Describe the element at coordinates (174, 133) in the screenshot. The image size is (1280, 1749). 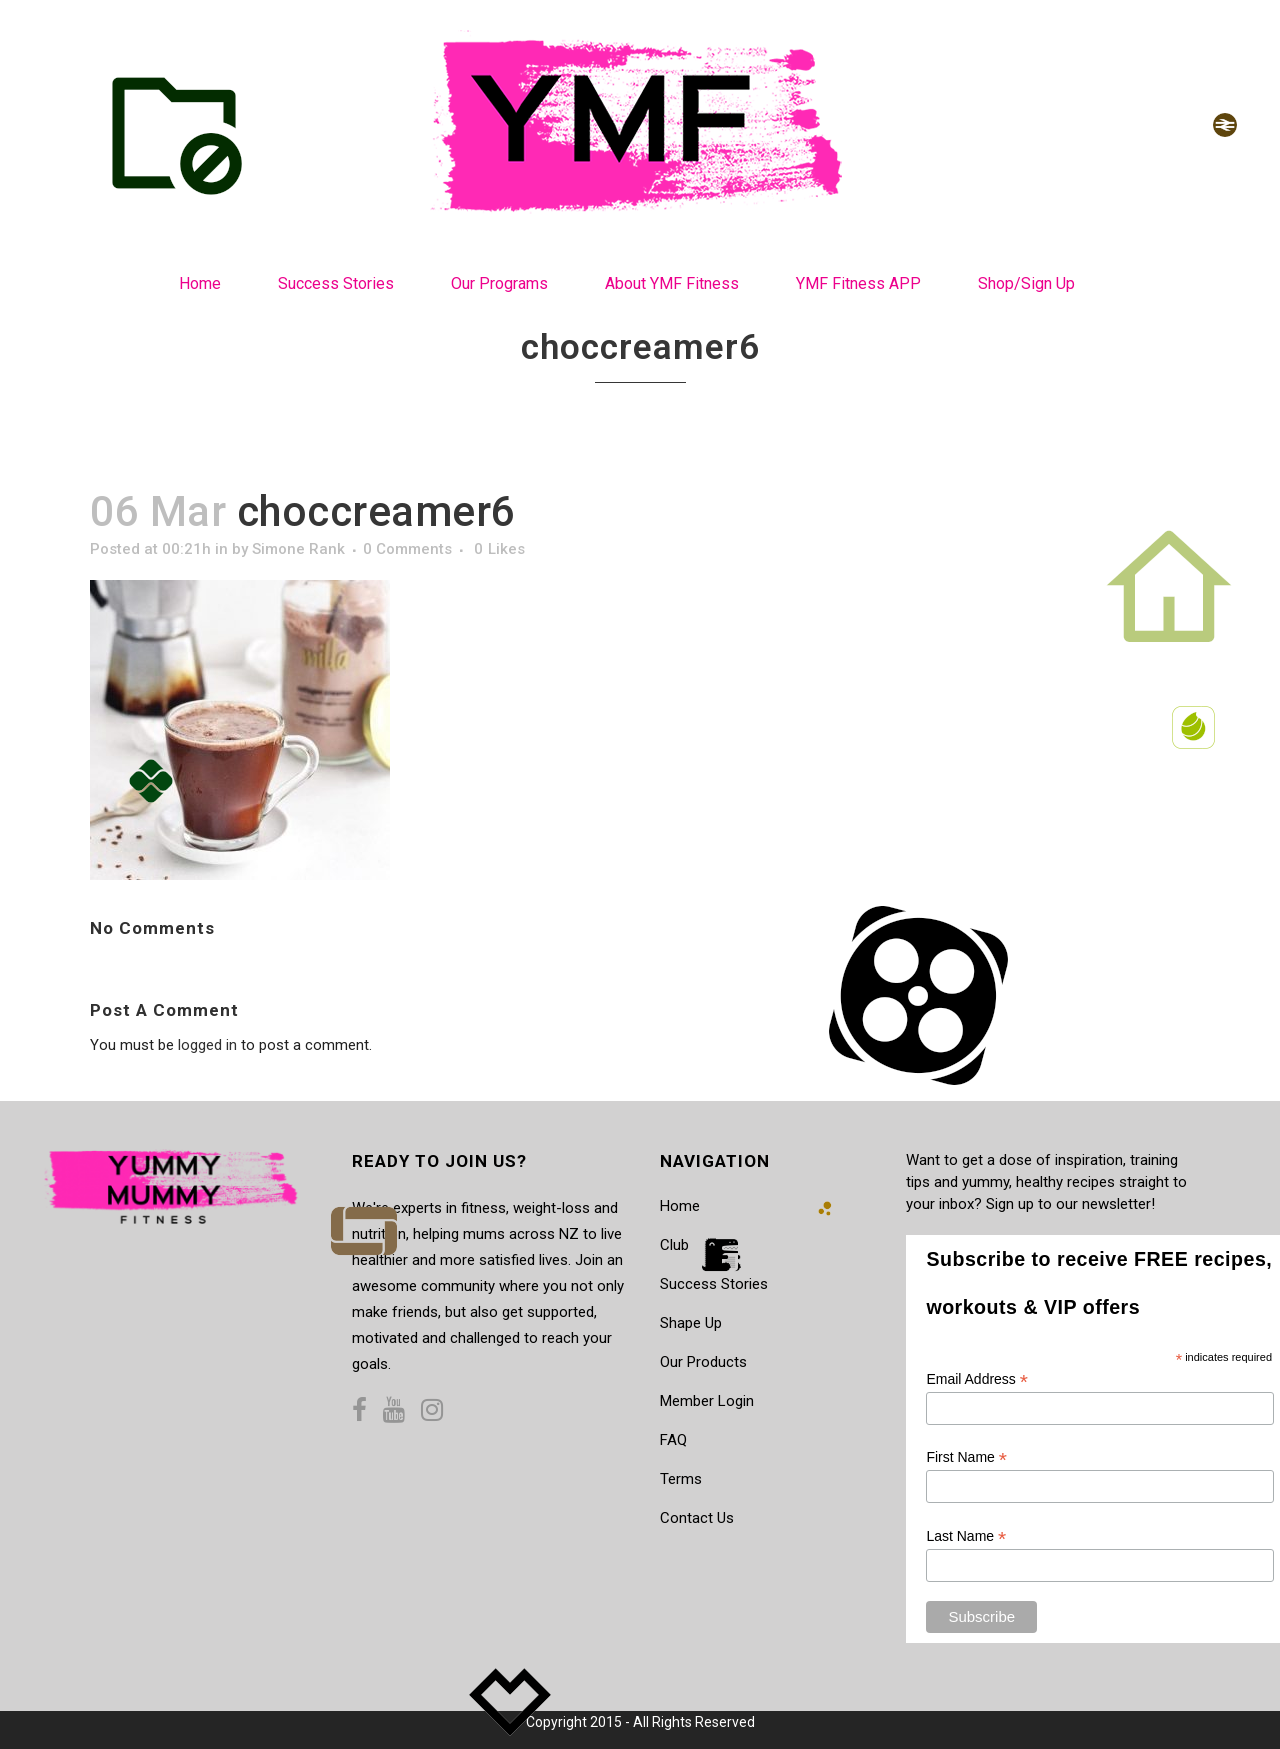
I see `access denied to this folder` at that location.